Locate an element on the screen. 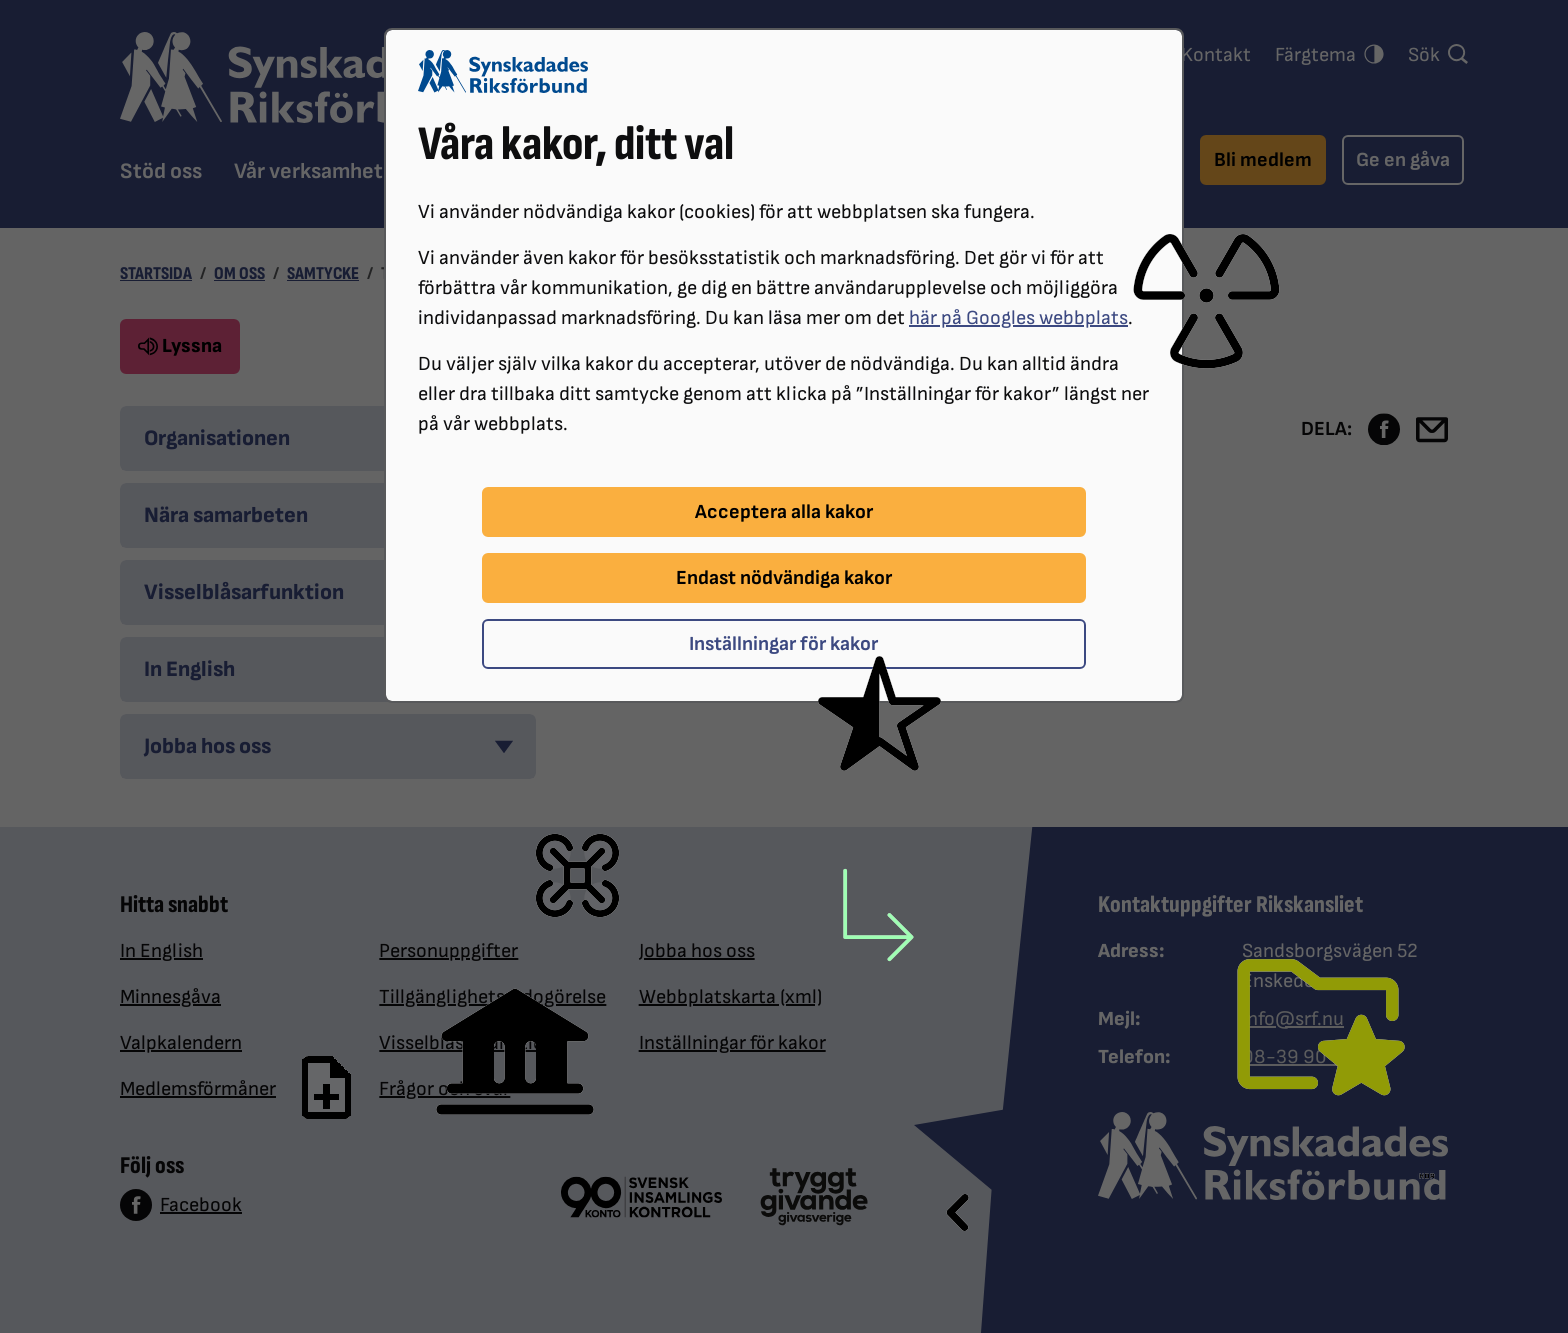  access your starred or favorite files is located at coordinates (1318, 1021).